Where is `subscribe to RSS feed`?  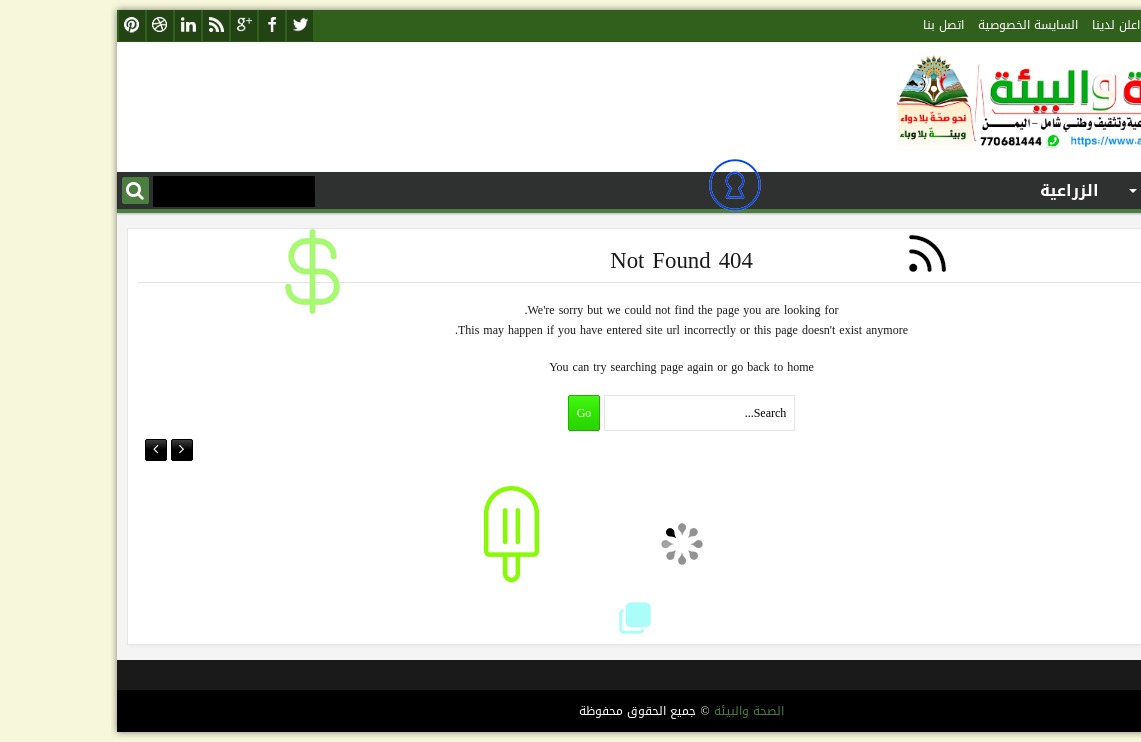 subscribe to RSS feed is located at coordinates (927, 253).